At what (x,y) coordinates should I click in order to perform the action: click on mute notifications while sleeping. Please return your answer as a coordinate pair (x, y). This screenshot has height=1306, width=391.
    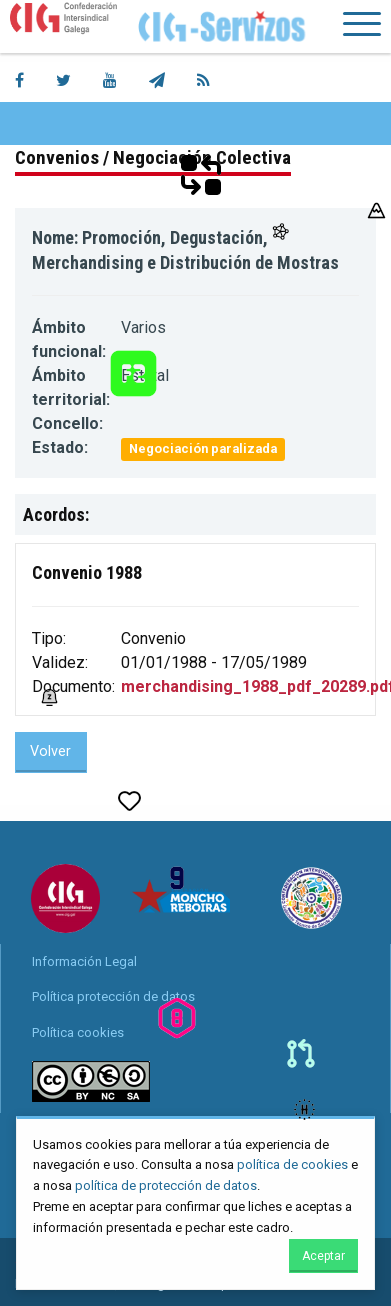
    Looking at the image, I should click on (49, 697).